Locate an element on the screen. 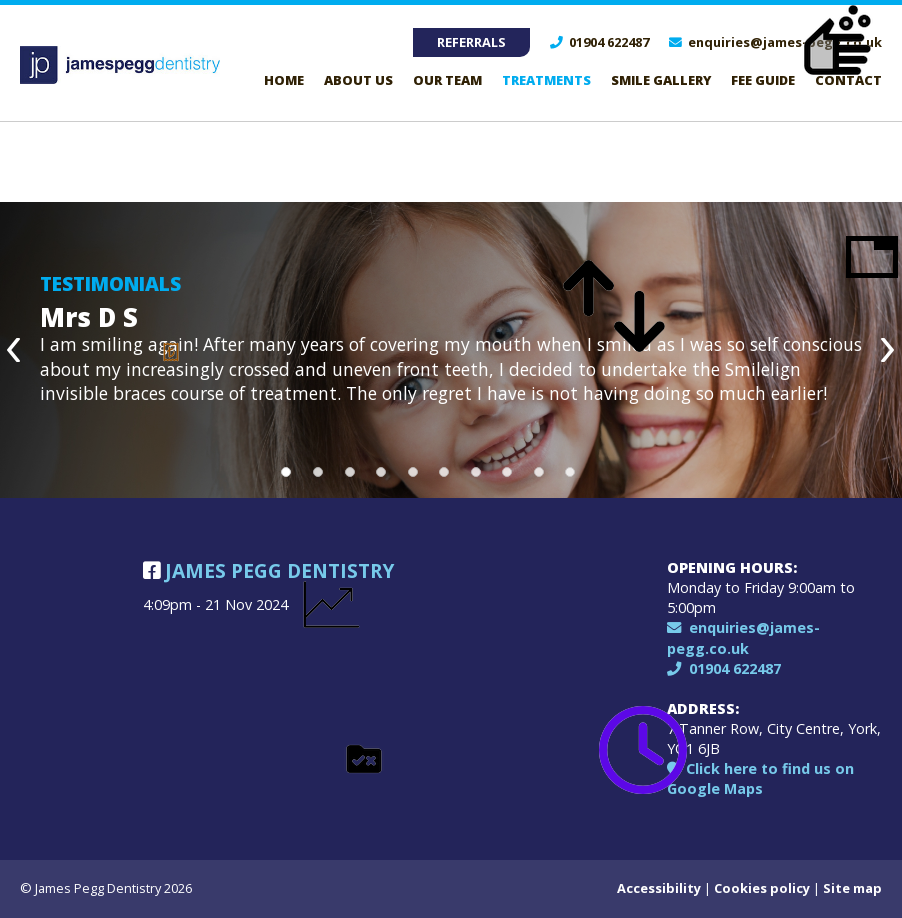  open a new browser tab is located at coordinates (872, 257).